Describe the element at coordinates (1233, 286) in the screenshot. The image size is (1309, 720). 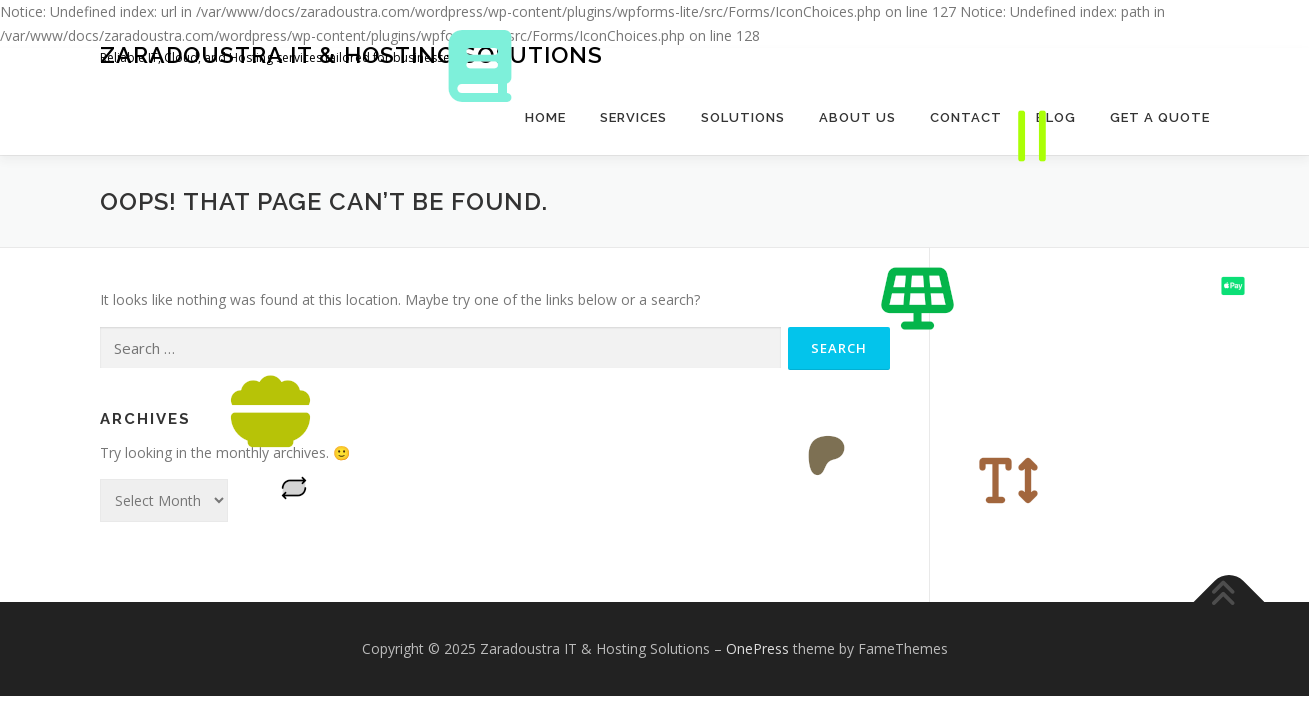
I see `pay with Apple Pay` at that location.